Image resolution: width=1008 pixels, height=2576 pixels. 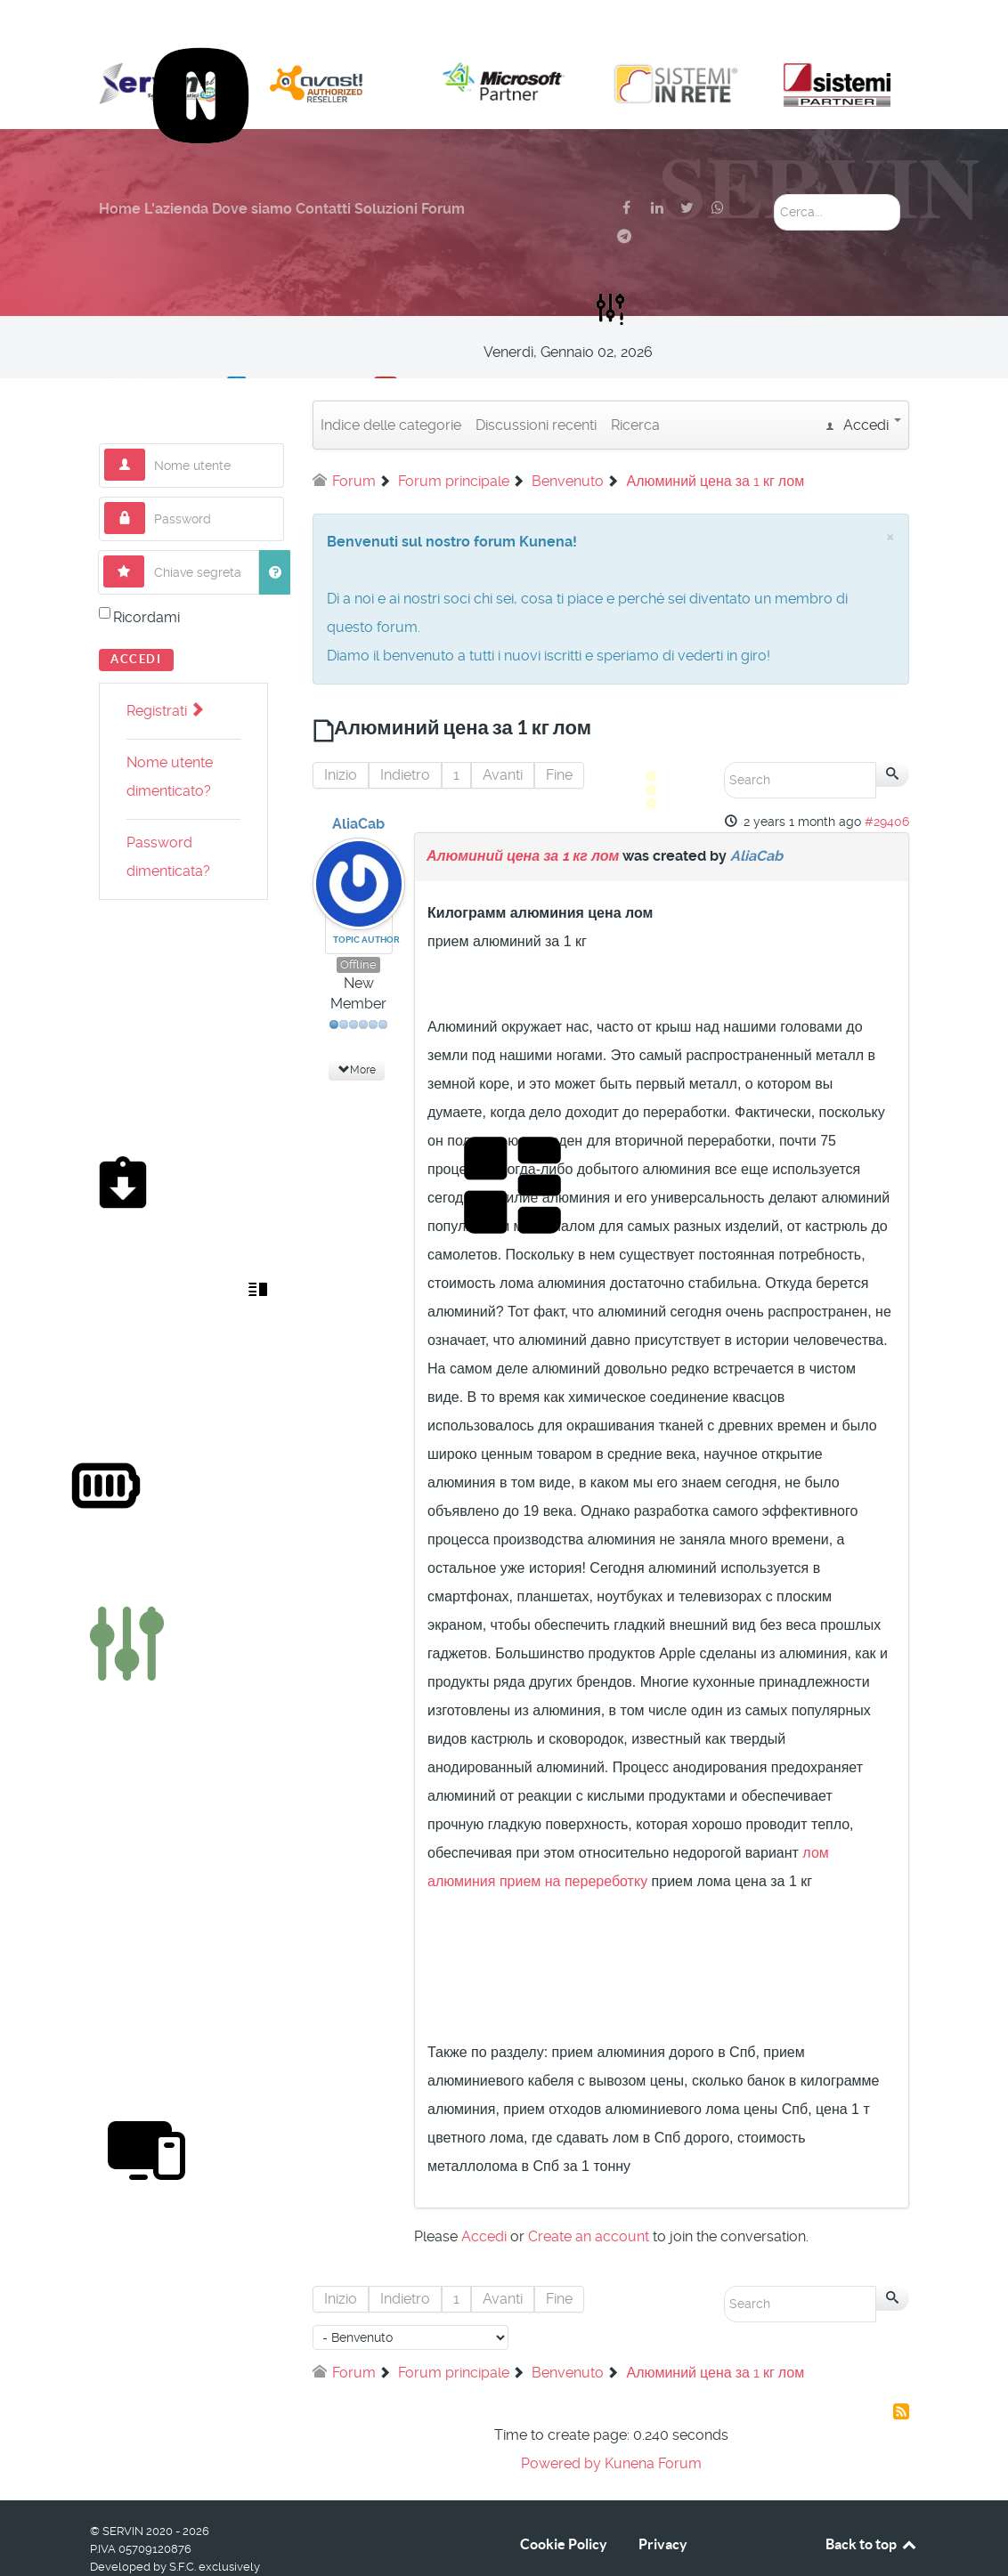 What do you see at coordinates (106, 1486) in the screenshot?
I see `indicates full or nearly full battery level` at bounding box center [106, 1486].